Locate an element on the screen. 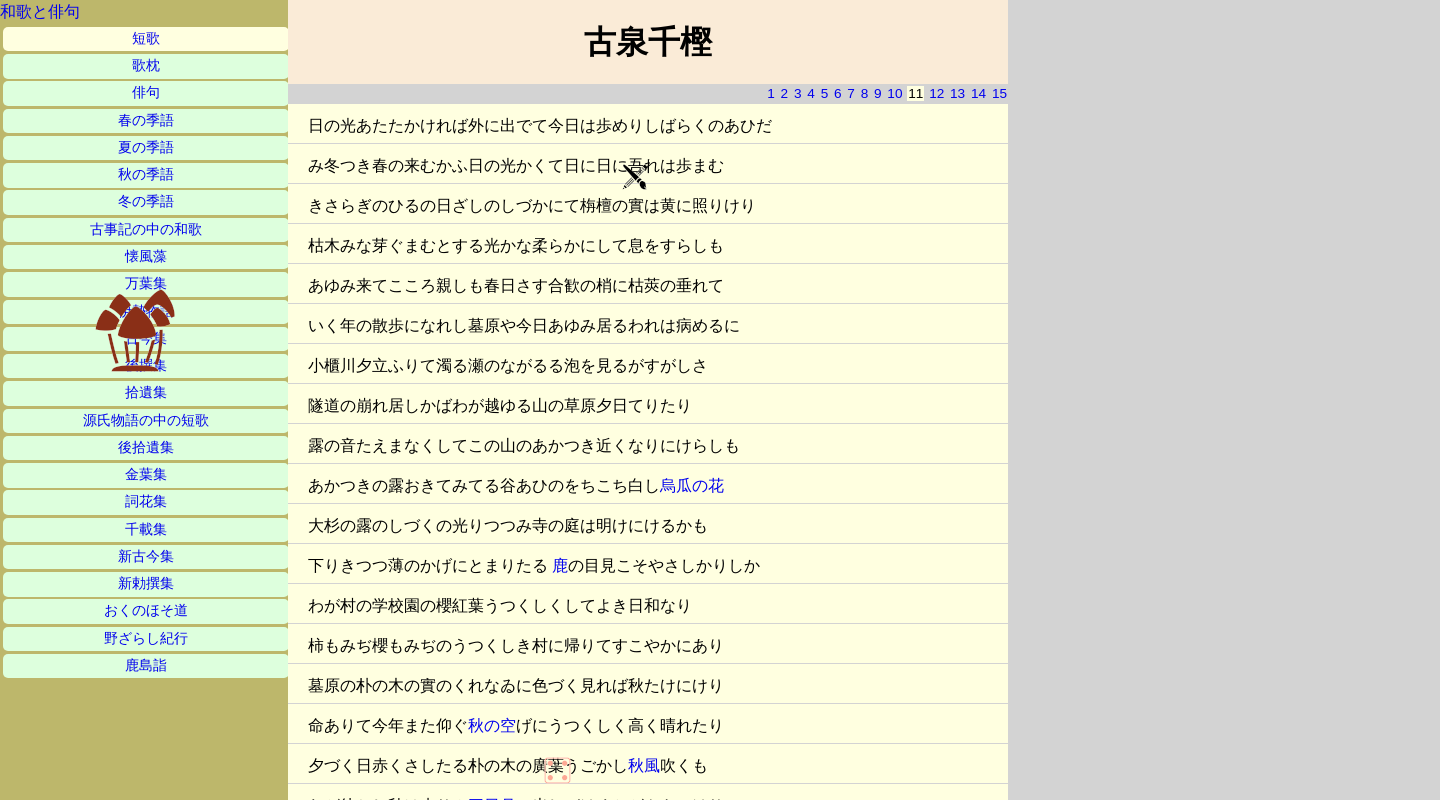 The height and width of the screenshot is (800, 1440). roll the dice or randomize selection is located at coordinates (557, 770).